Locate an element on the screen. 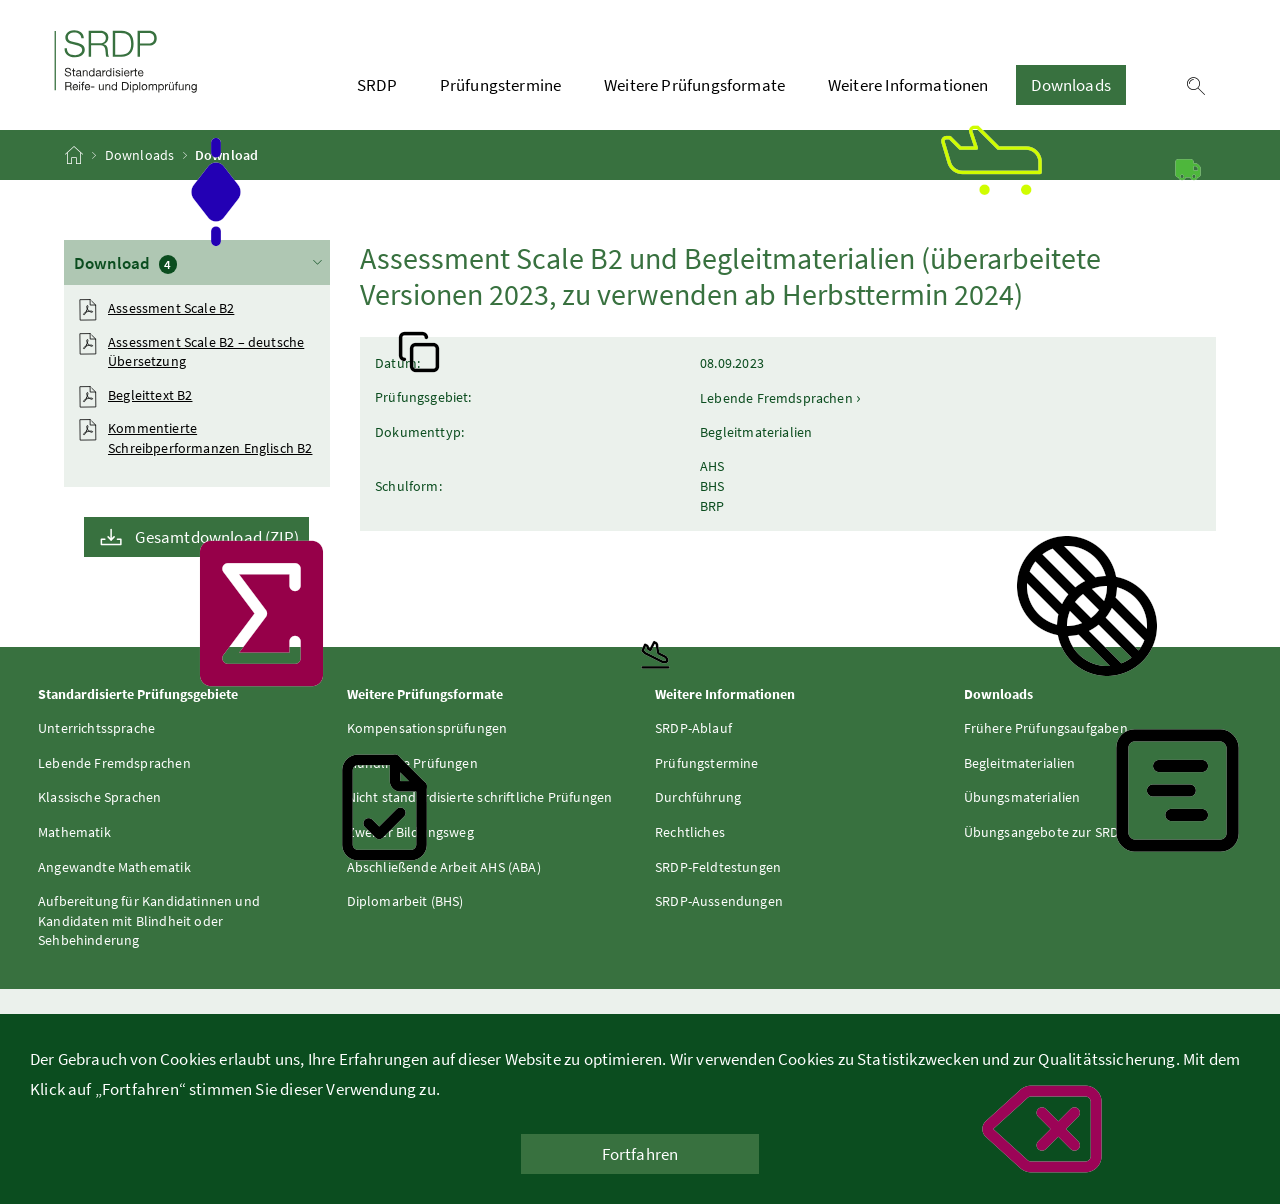  indicates arriving flight status is located at coordinates (655, 654).